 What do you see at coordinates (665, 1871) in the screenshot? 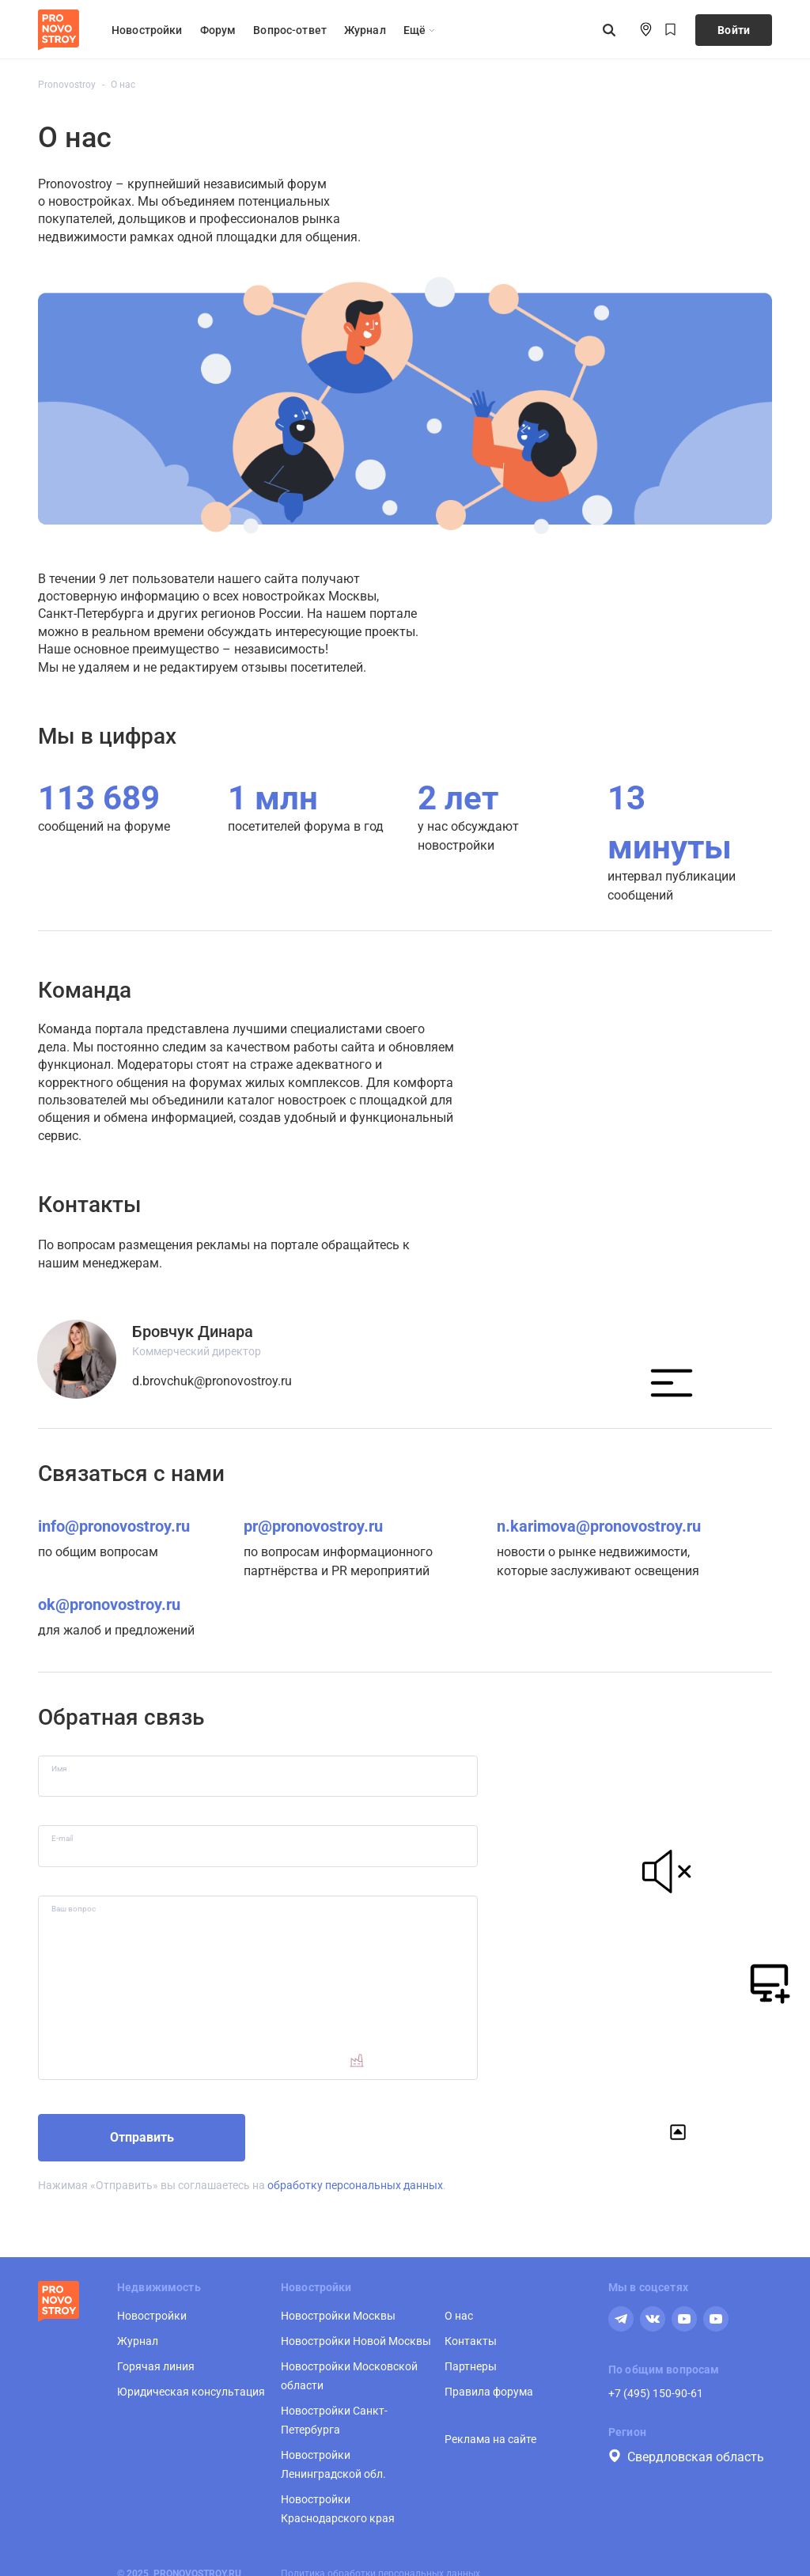
I see `mute audio or sound` at bounding box center [665, 1871].